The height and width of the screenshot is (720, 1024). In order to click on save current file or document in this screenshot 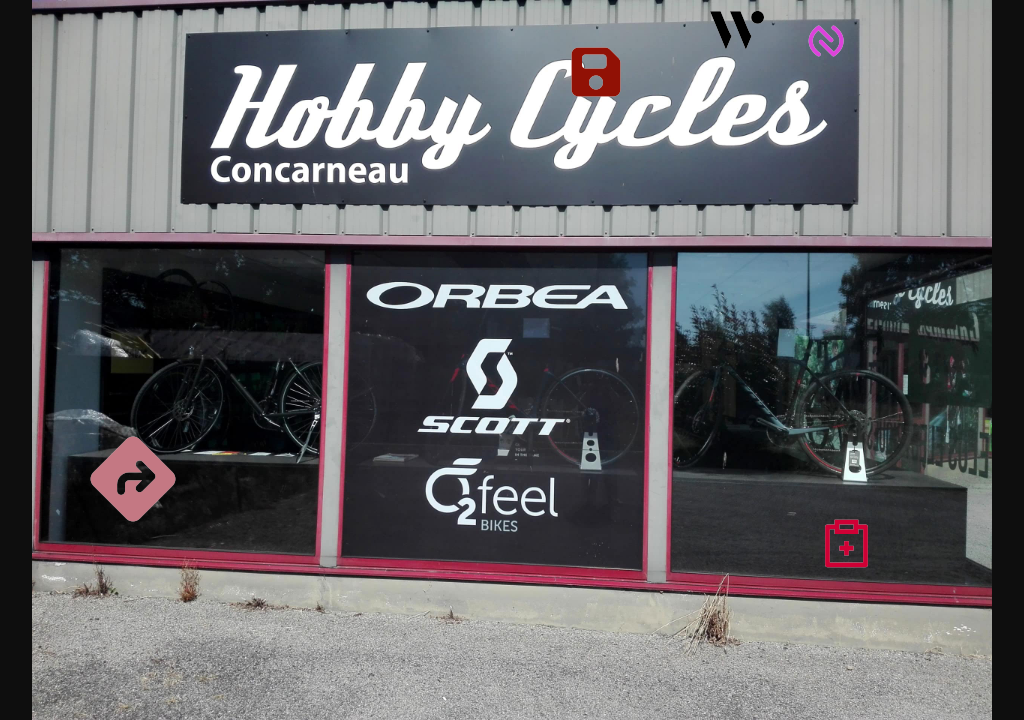, I will do `click(596, 72)`.